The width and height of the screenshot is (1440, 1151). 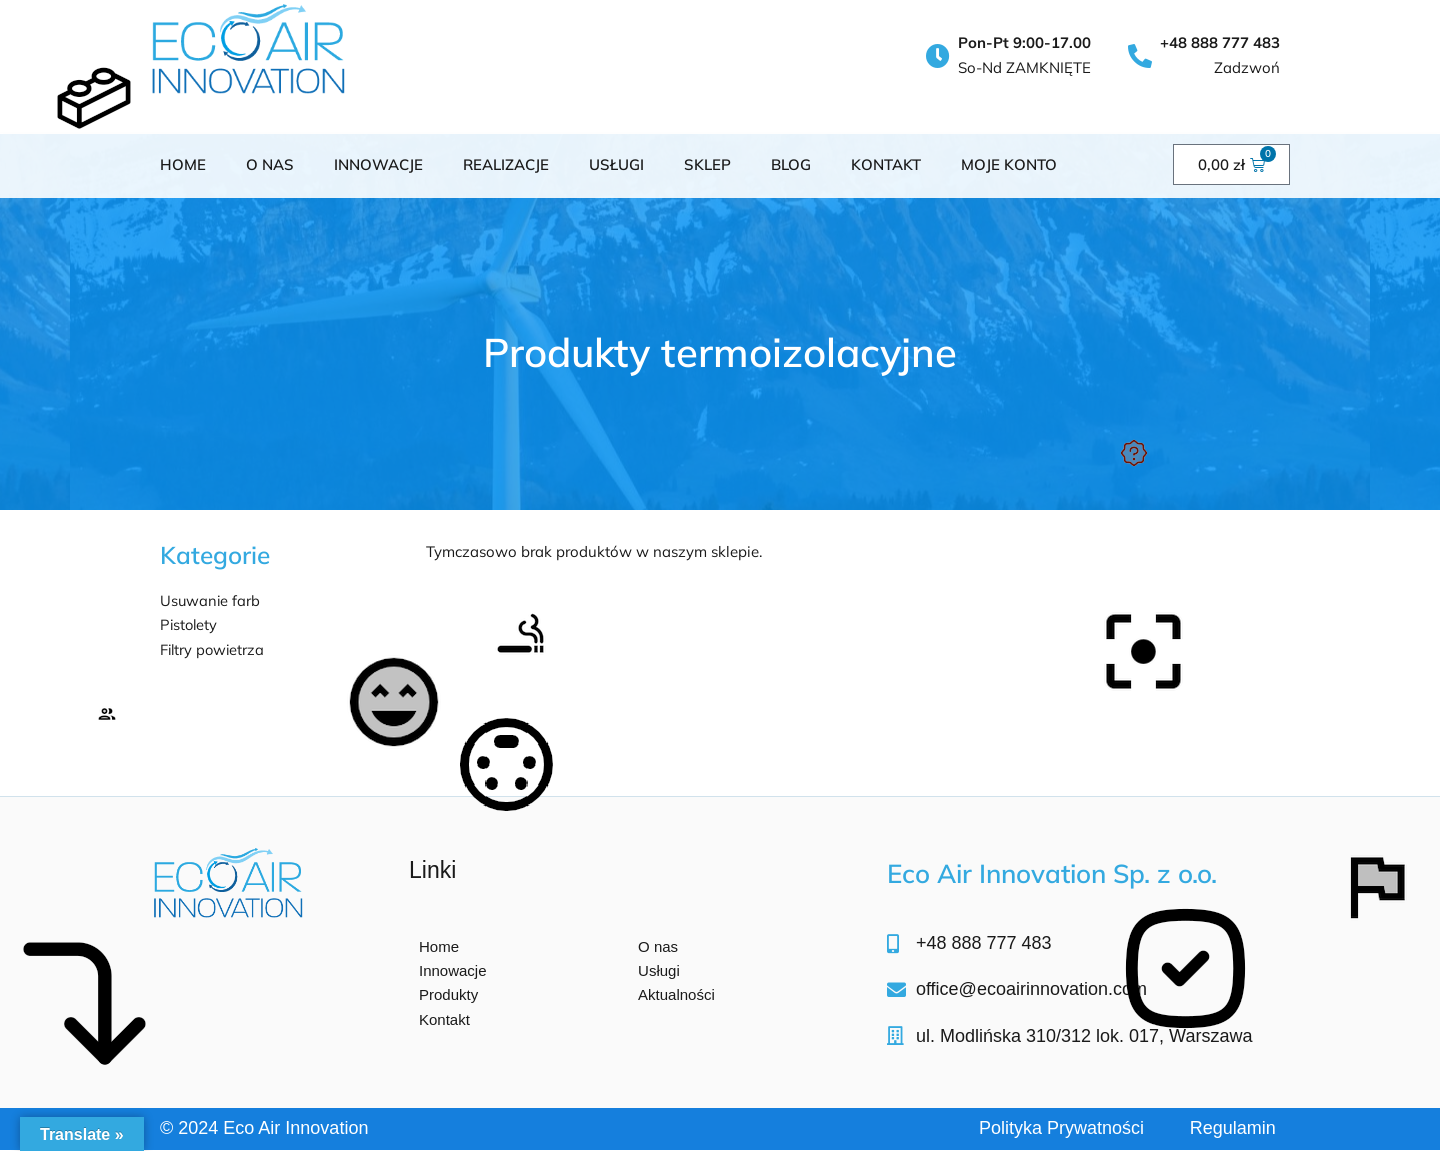 What do you see at coordinates (94, 97) in the screenshot?
I see `access building or construction features` at bounding box center [94, 97].